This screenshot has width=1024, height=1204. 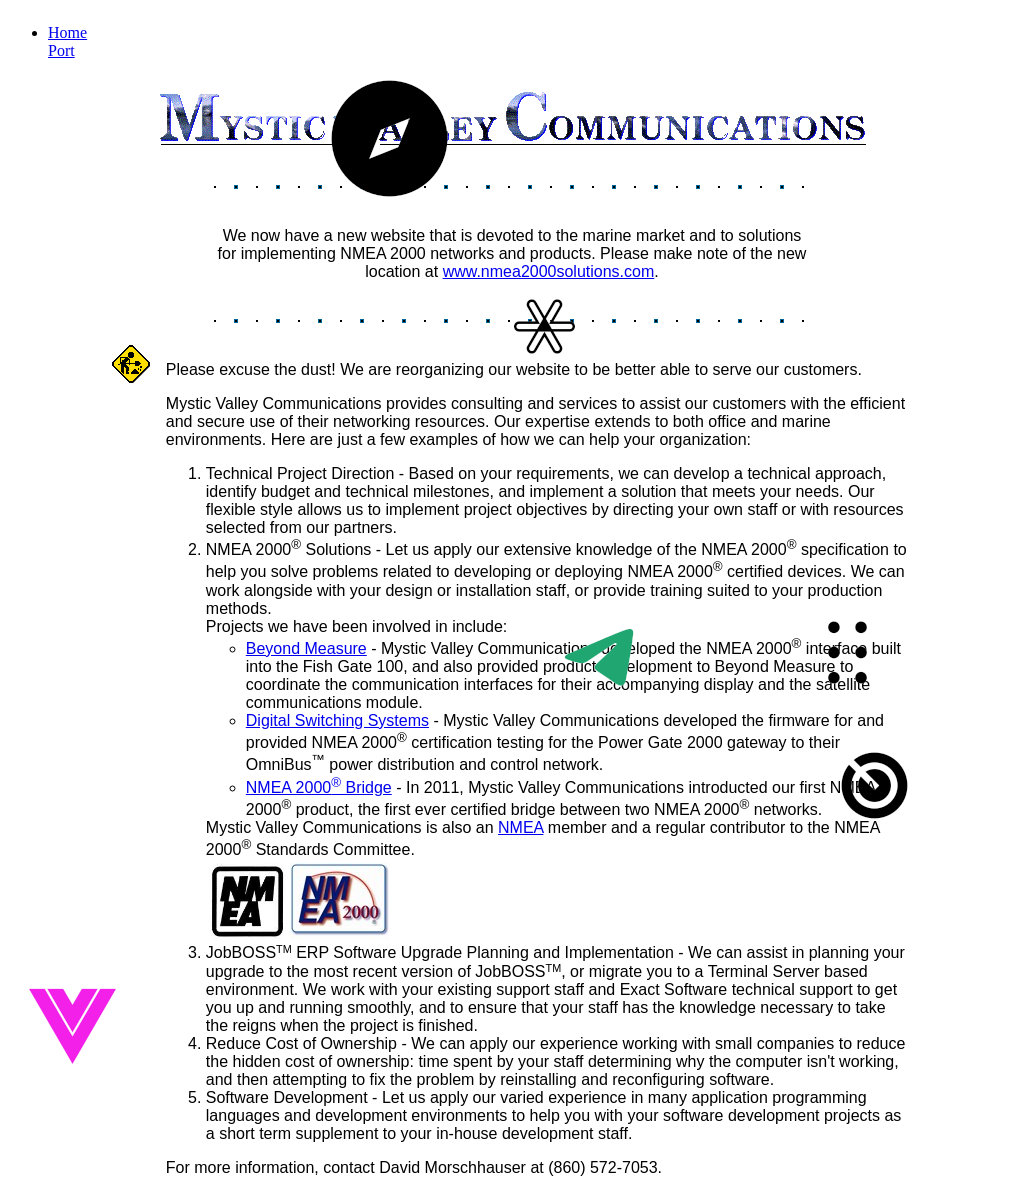 I want to click on drag to reorder this item, so click(x=847, y=652).